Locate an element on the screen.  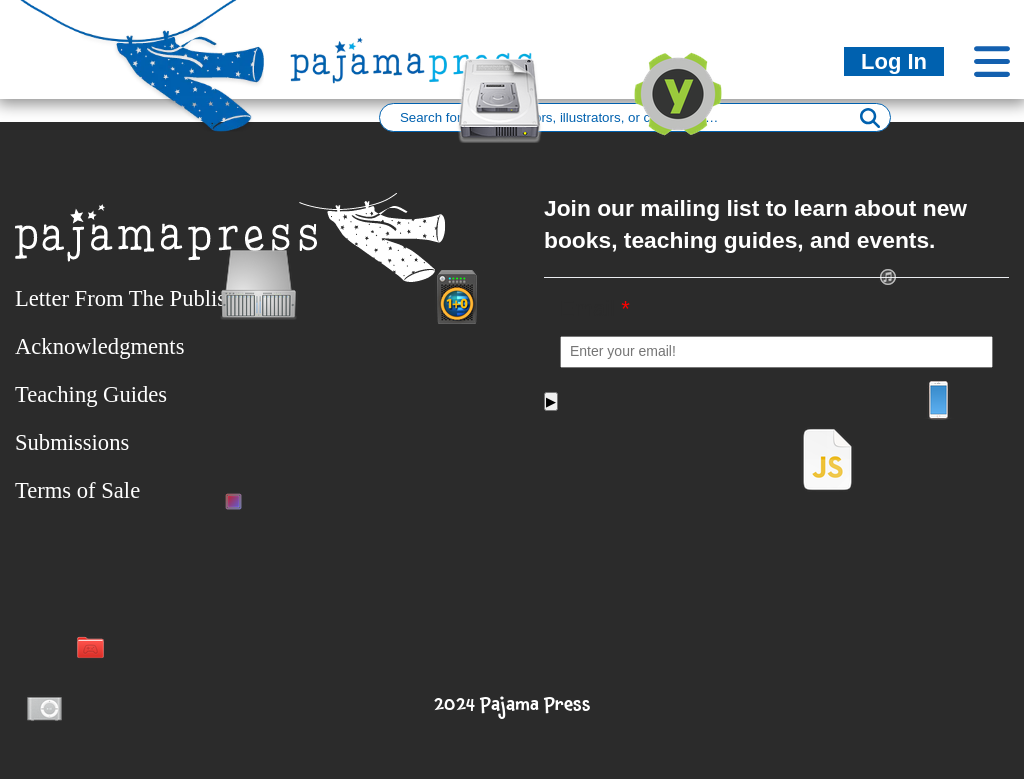
iPod shuffle device connected is located at coordinates (44, 702).